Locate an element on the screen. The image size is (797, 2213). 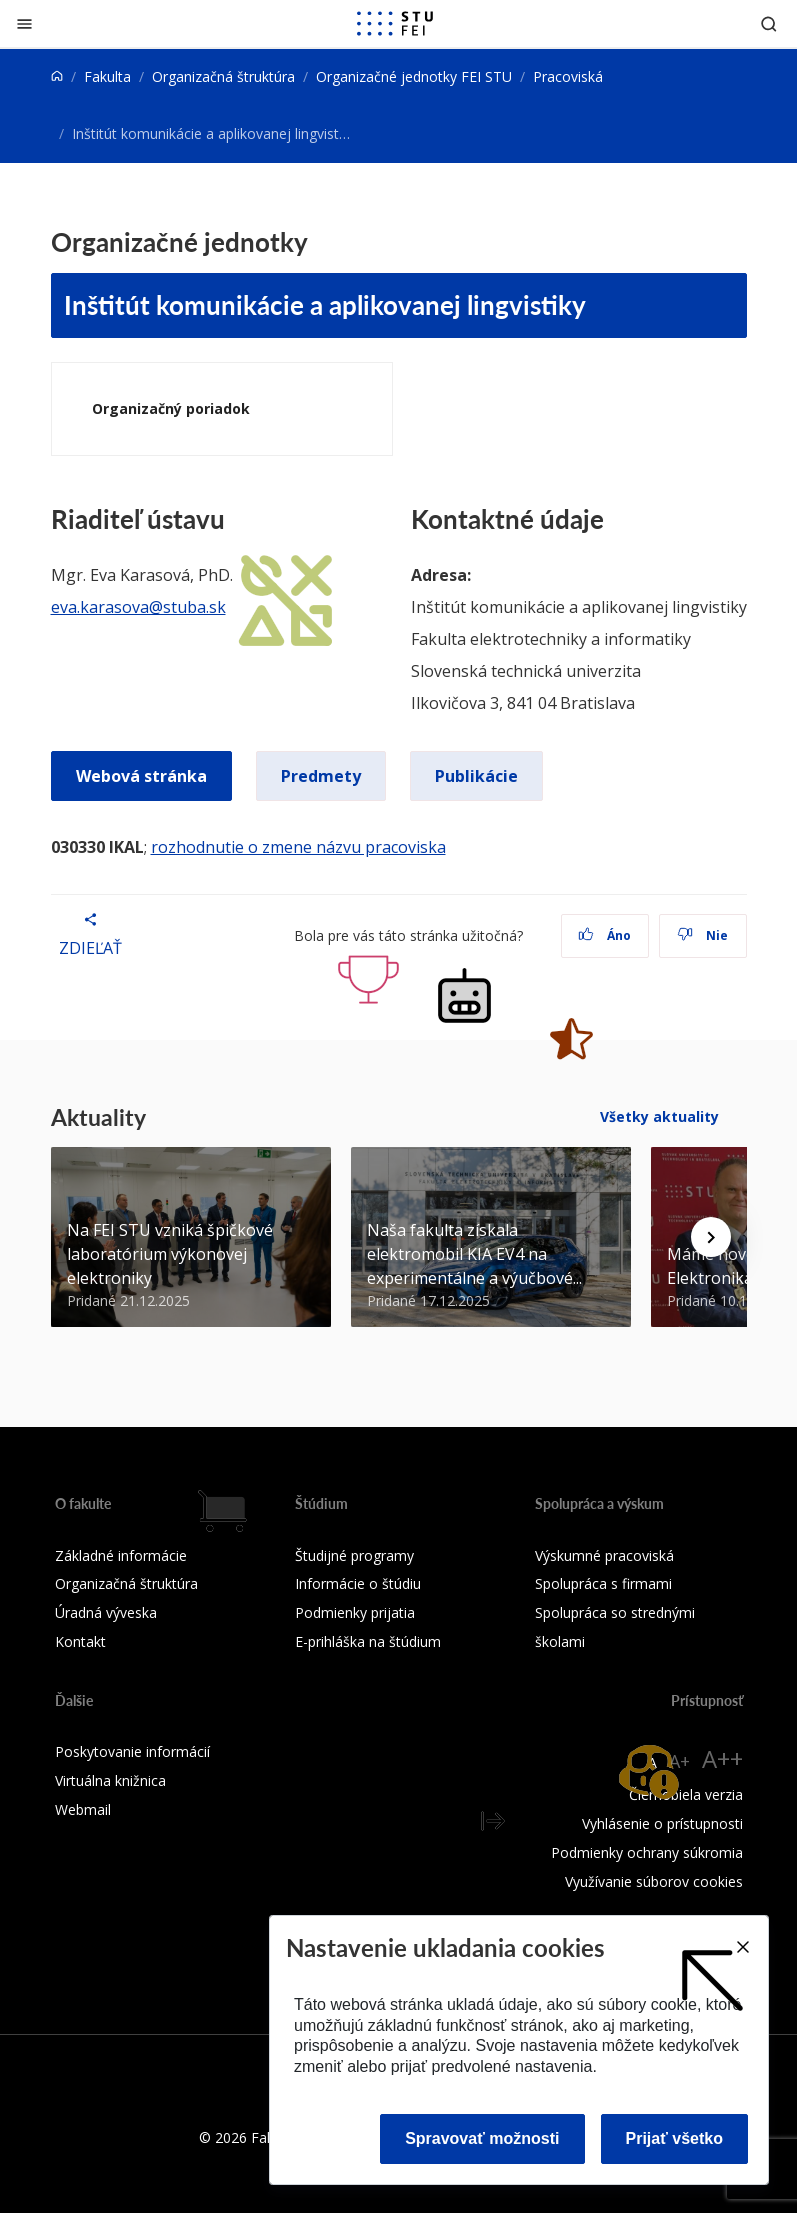
sign out or log out of account is located at coordinates (493, 1821).